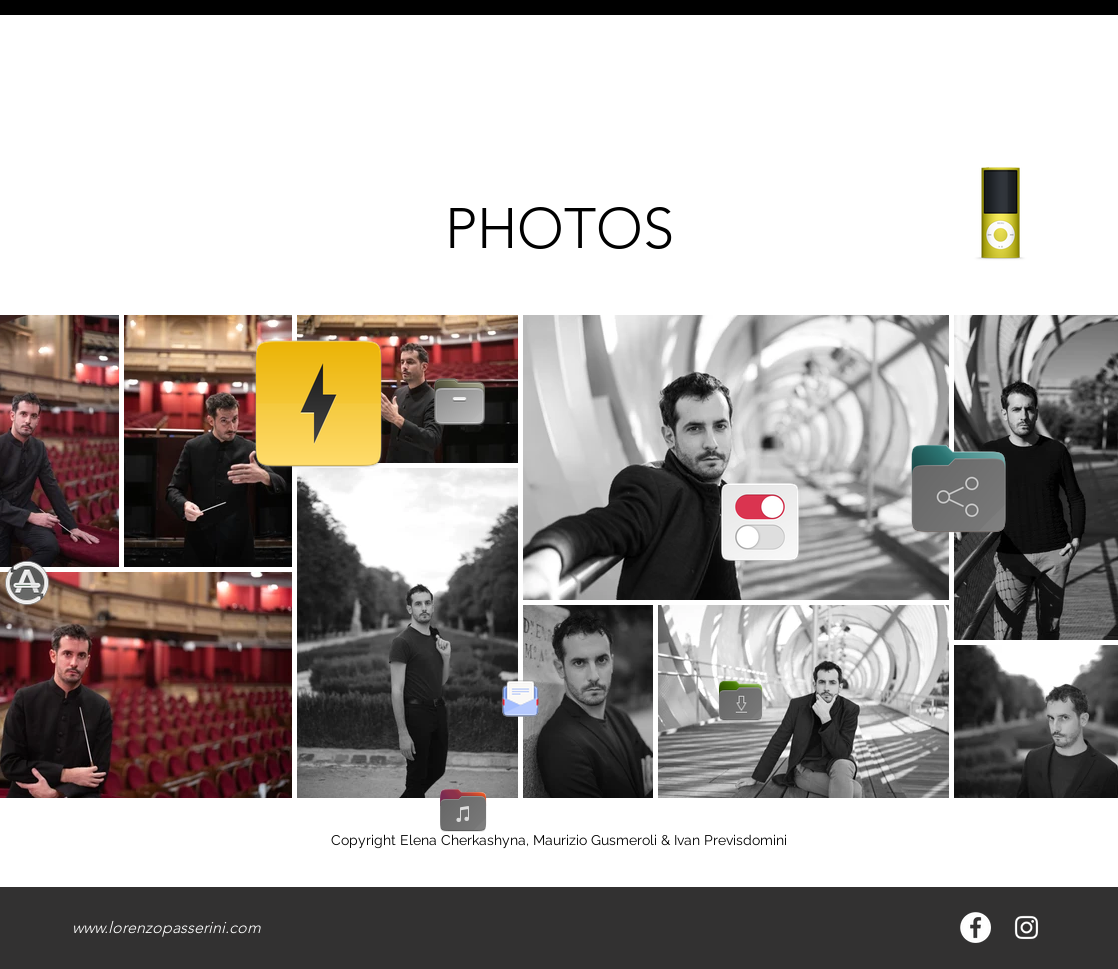  I want to click on open the file manager, so click(459, 401).